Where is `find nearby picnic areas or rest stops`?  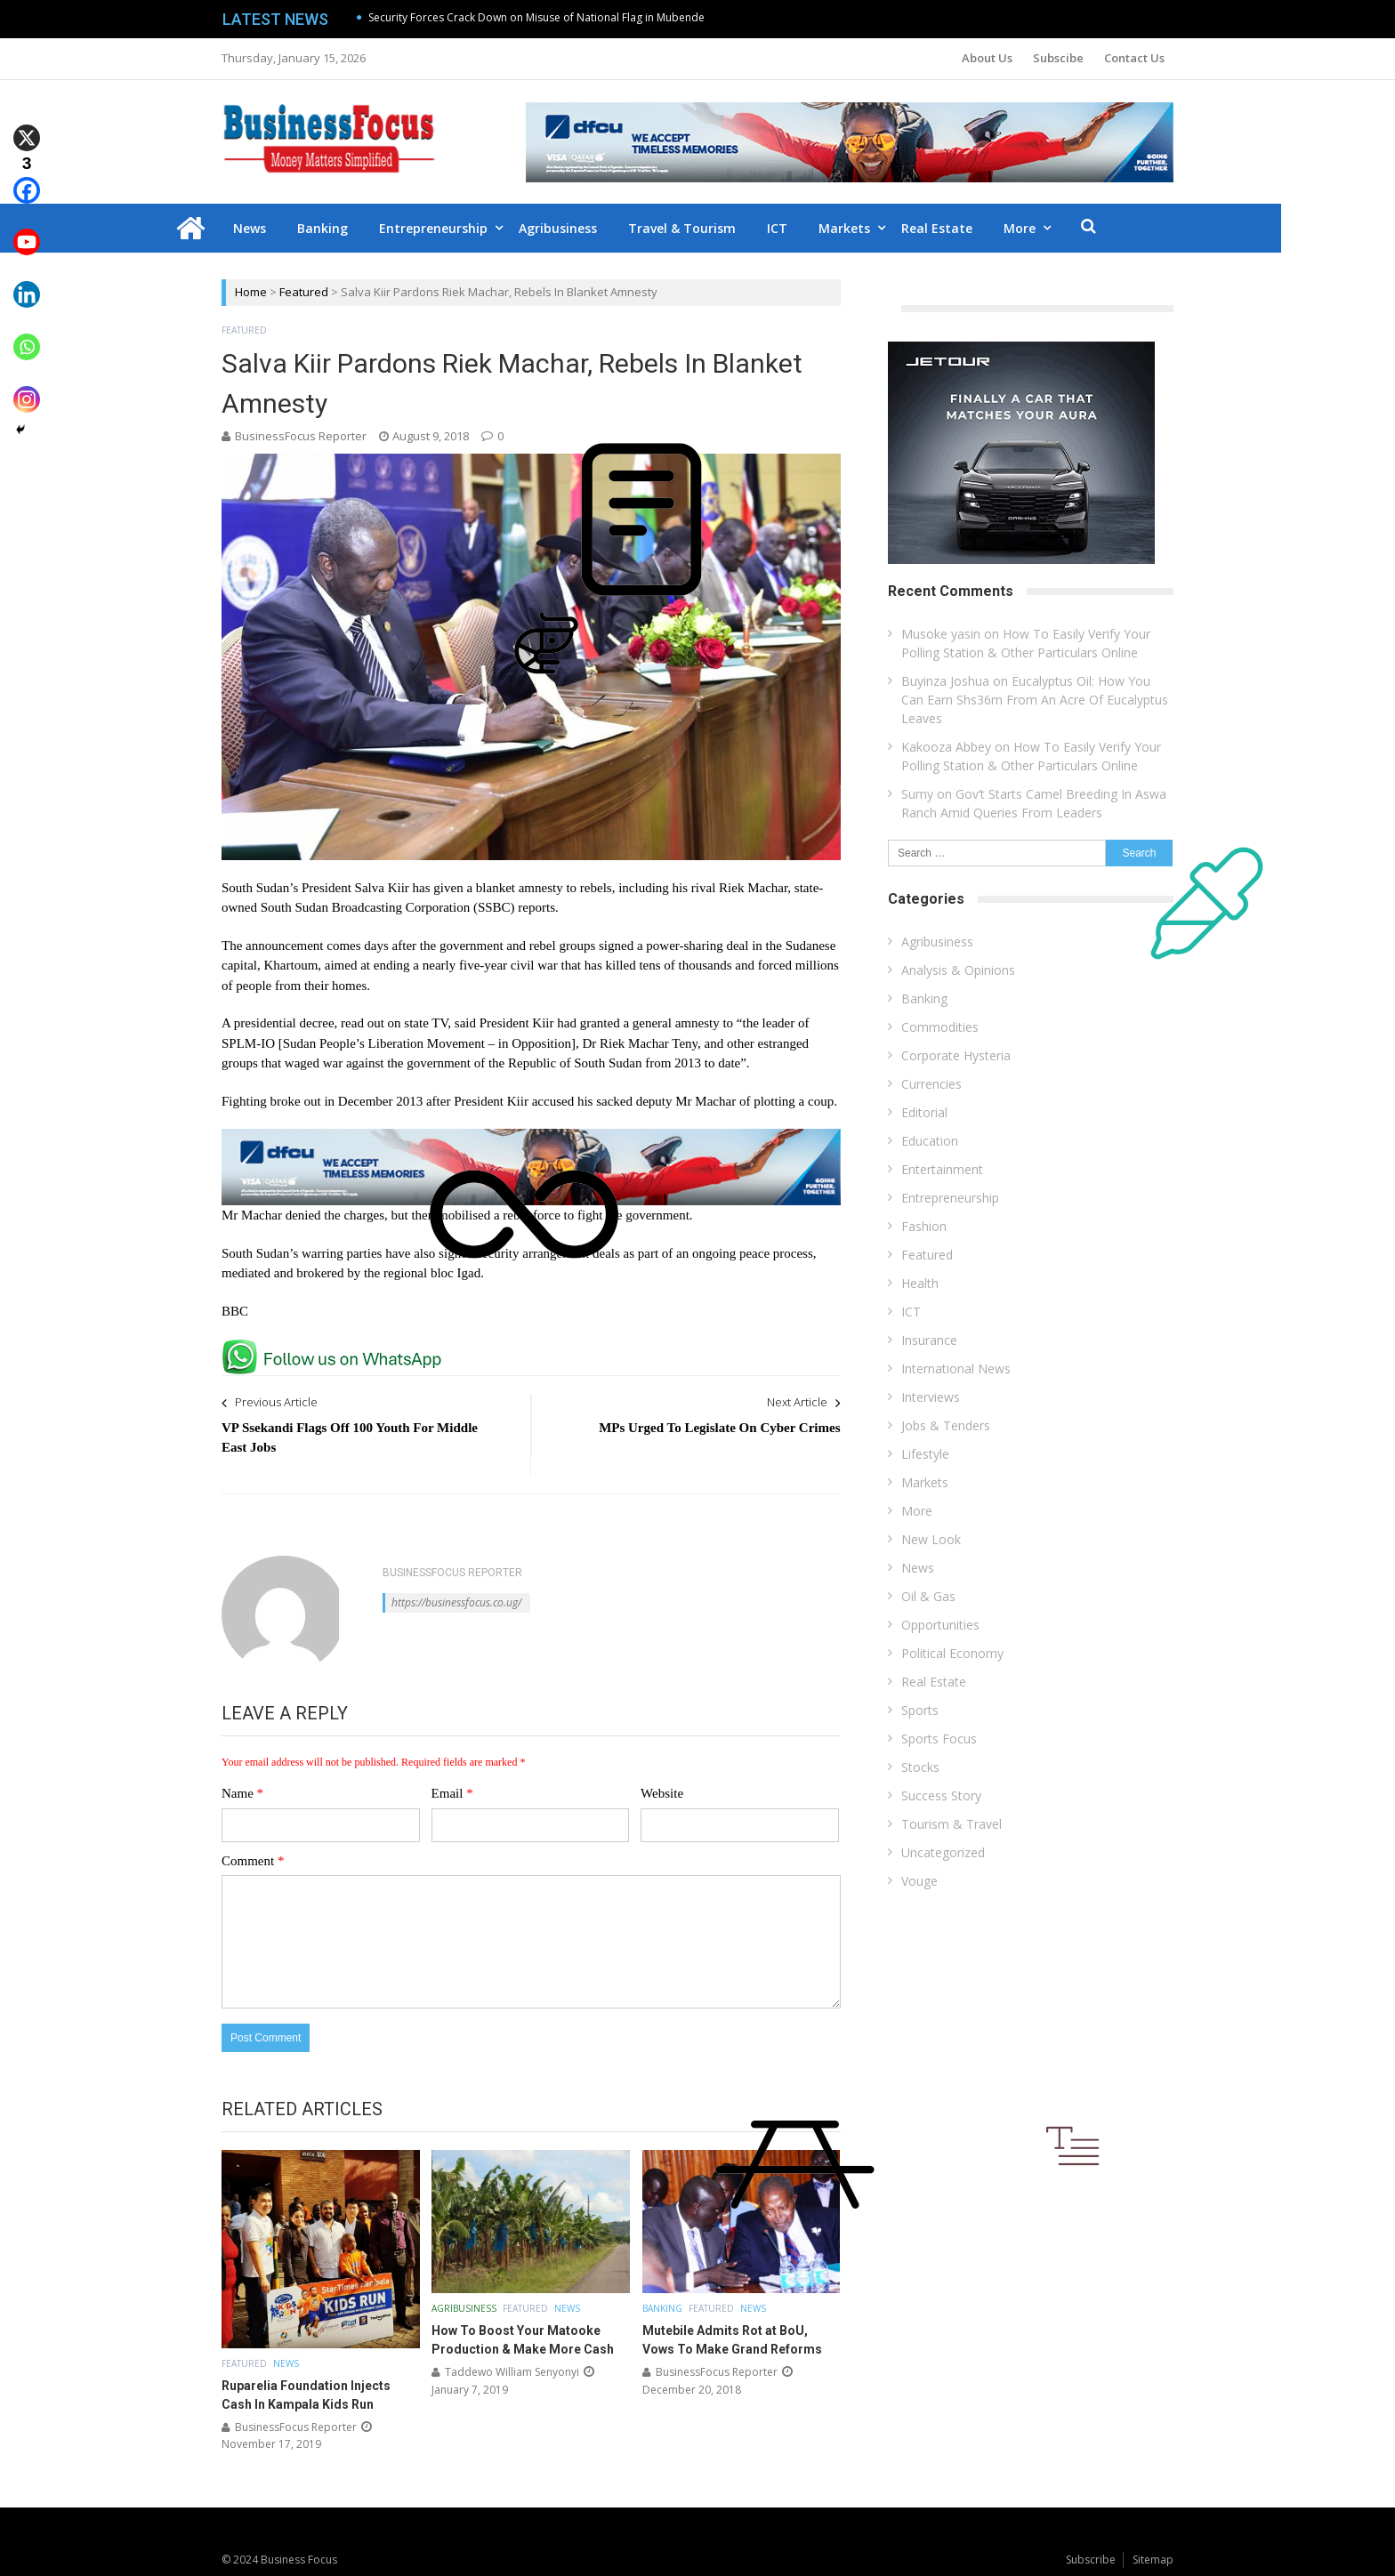 find nearby picnic areas or rest stops is located at coordinates (794, 2164).